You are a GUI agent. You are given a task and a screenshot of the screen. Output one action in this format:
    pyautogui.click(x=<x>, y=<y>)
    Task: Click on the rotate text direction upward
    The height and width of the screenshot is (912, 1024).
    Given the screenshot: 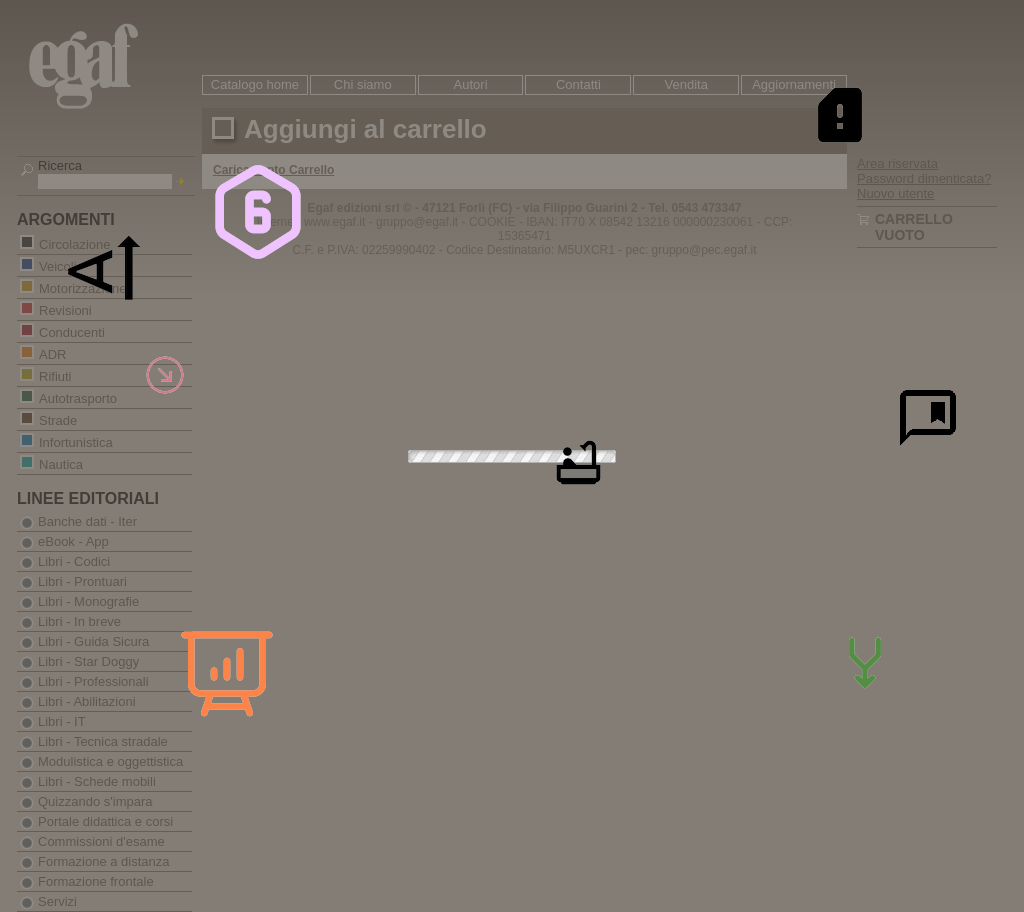 What is the action you would take?
    pyautogui.click(x=104, y=267)
    